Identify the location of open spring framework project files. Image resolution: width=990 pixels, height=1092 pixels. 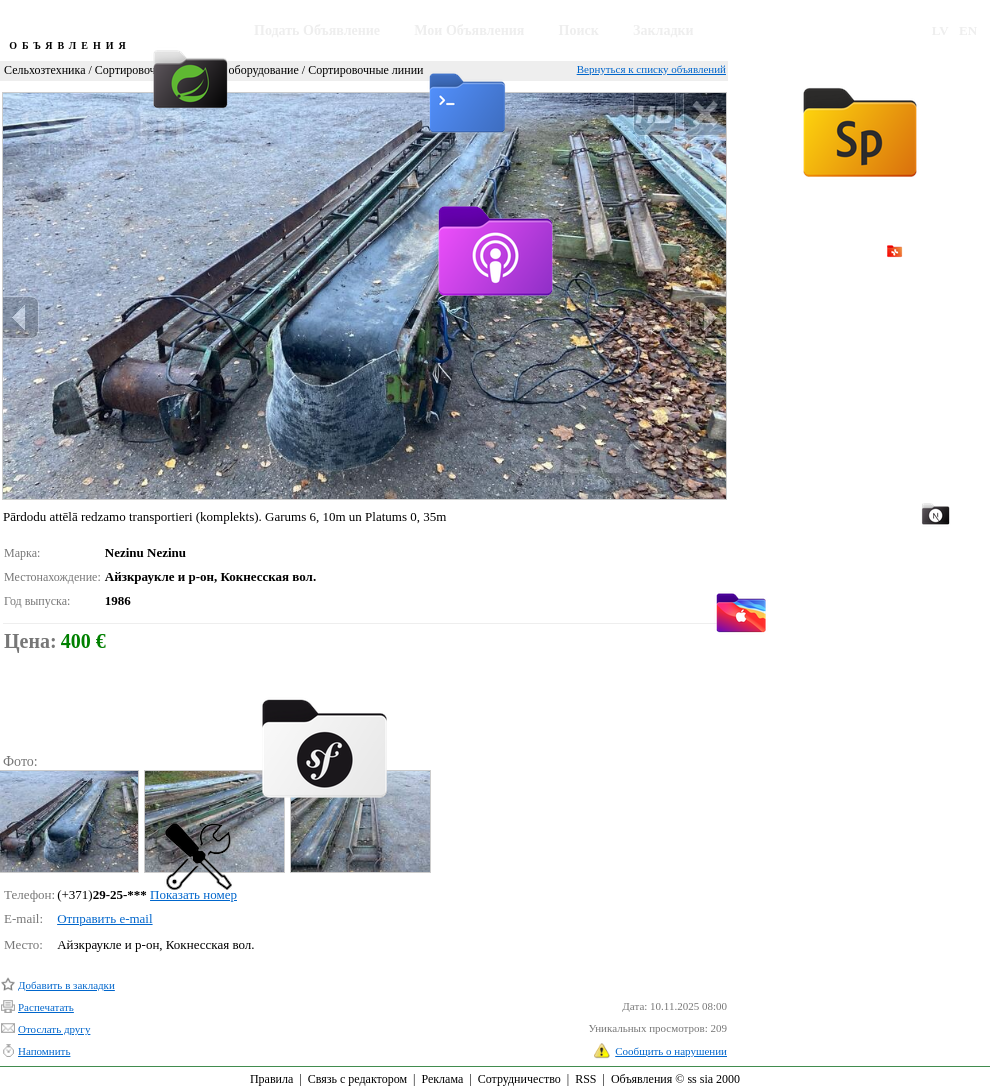
(190, 81).